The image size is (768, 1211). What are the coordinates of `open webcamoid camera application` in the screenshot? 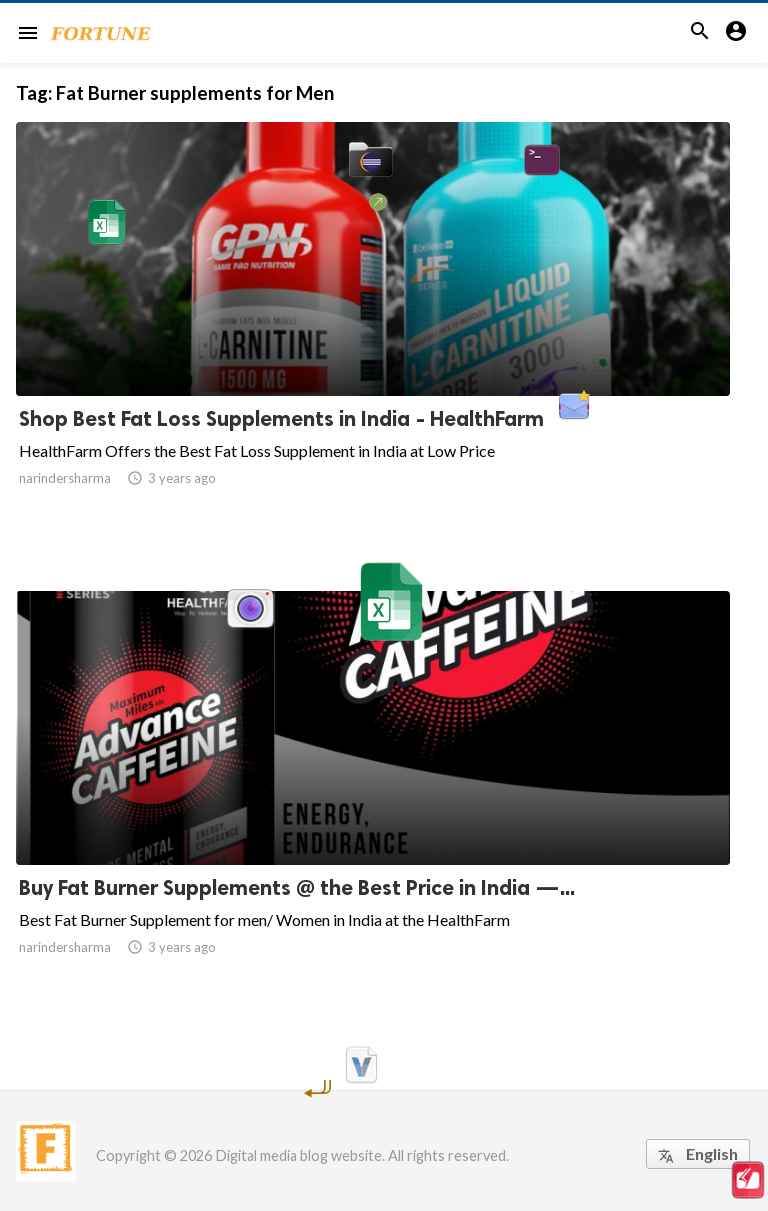 It's located at (250, 608).